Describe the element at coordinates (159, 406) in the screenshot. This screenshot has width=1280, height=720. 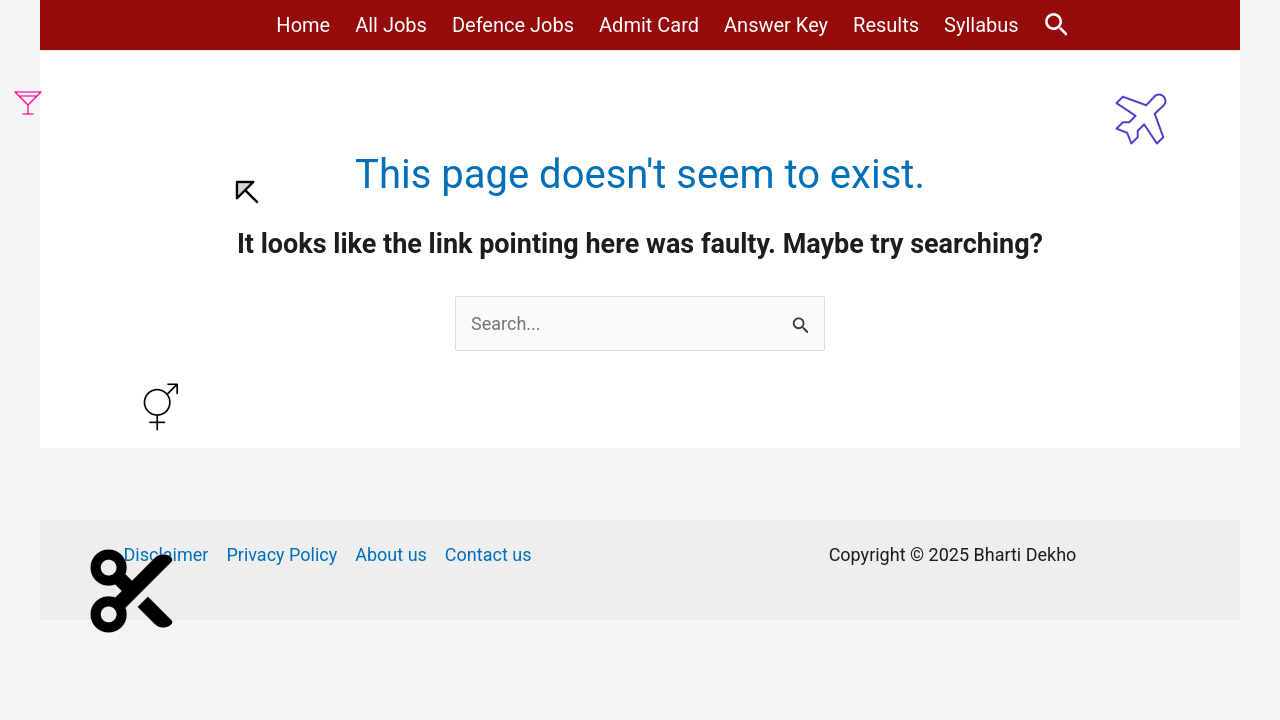
I see `select intersex gender identity option` at that location.